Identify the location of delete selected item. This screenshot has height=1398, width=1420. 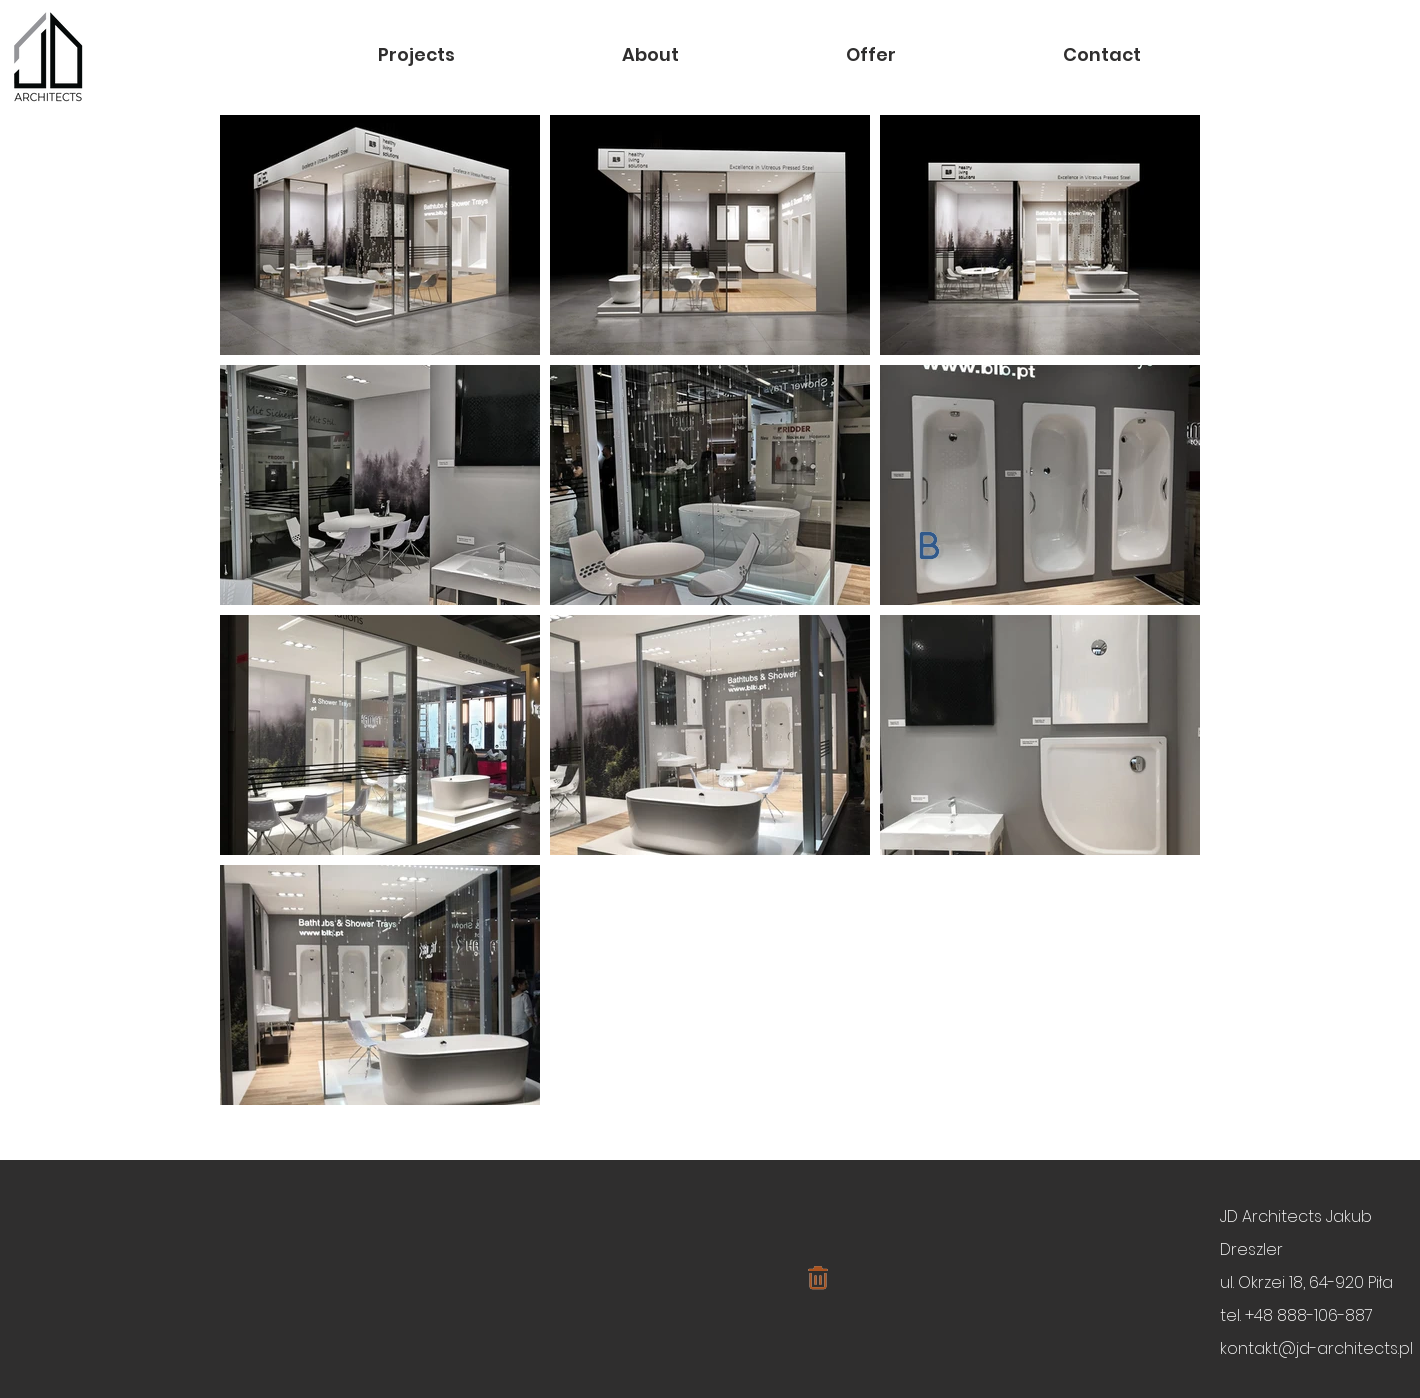
(818, 1278).